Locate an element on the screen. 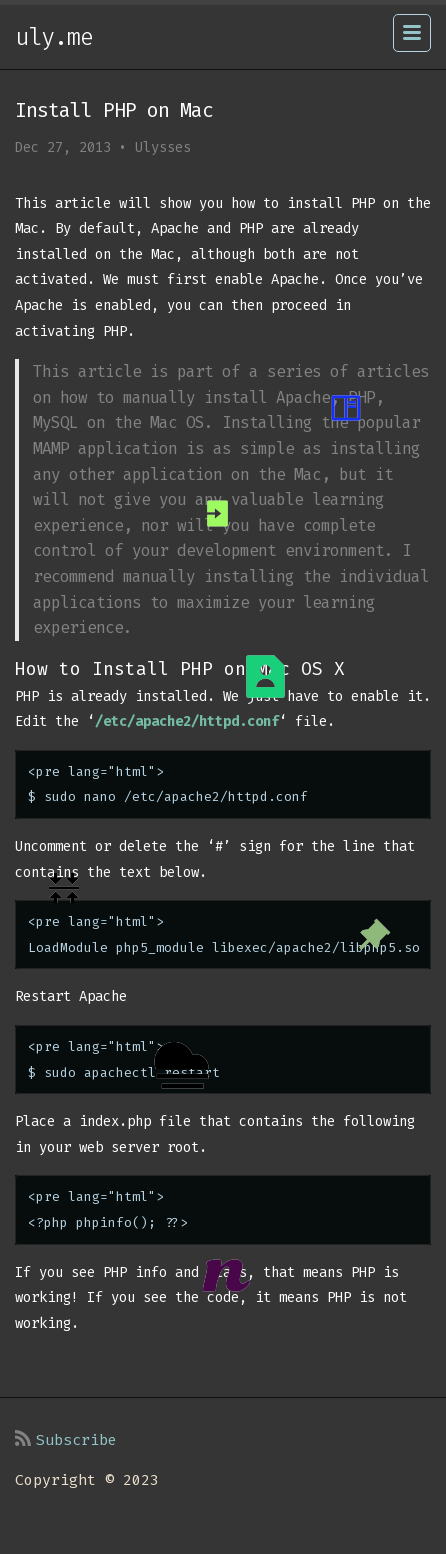 Image resolution: width=446 pixels, height=1554 pixels. open reading mode or e-reader is located at coordinates (346, 408).